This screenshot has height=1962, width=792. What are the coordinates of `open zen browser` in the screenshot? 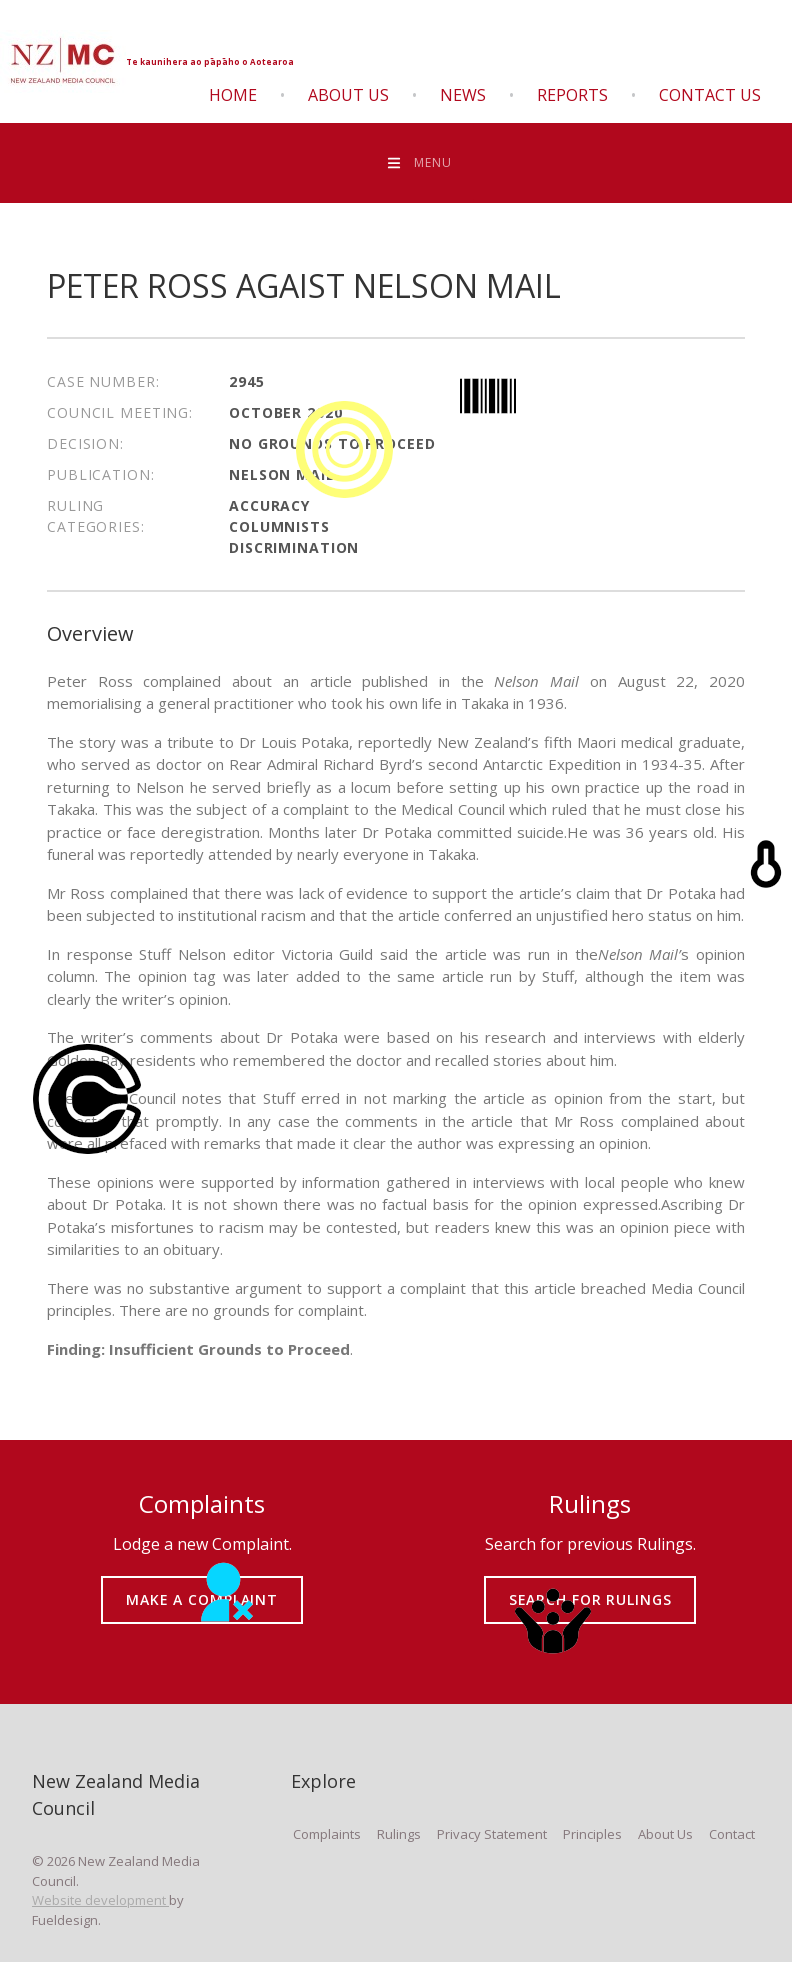 It's located at (344, 449).